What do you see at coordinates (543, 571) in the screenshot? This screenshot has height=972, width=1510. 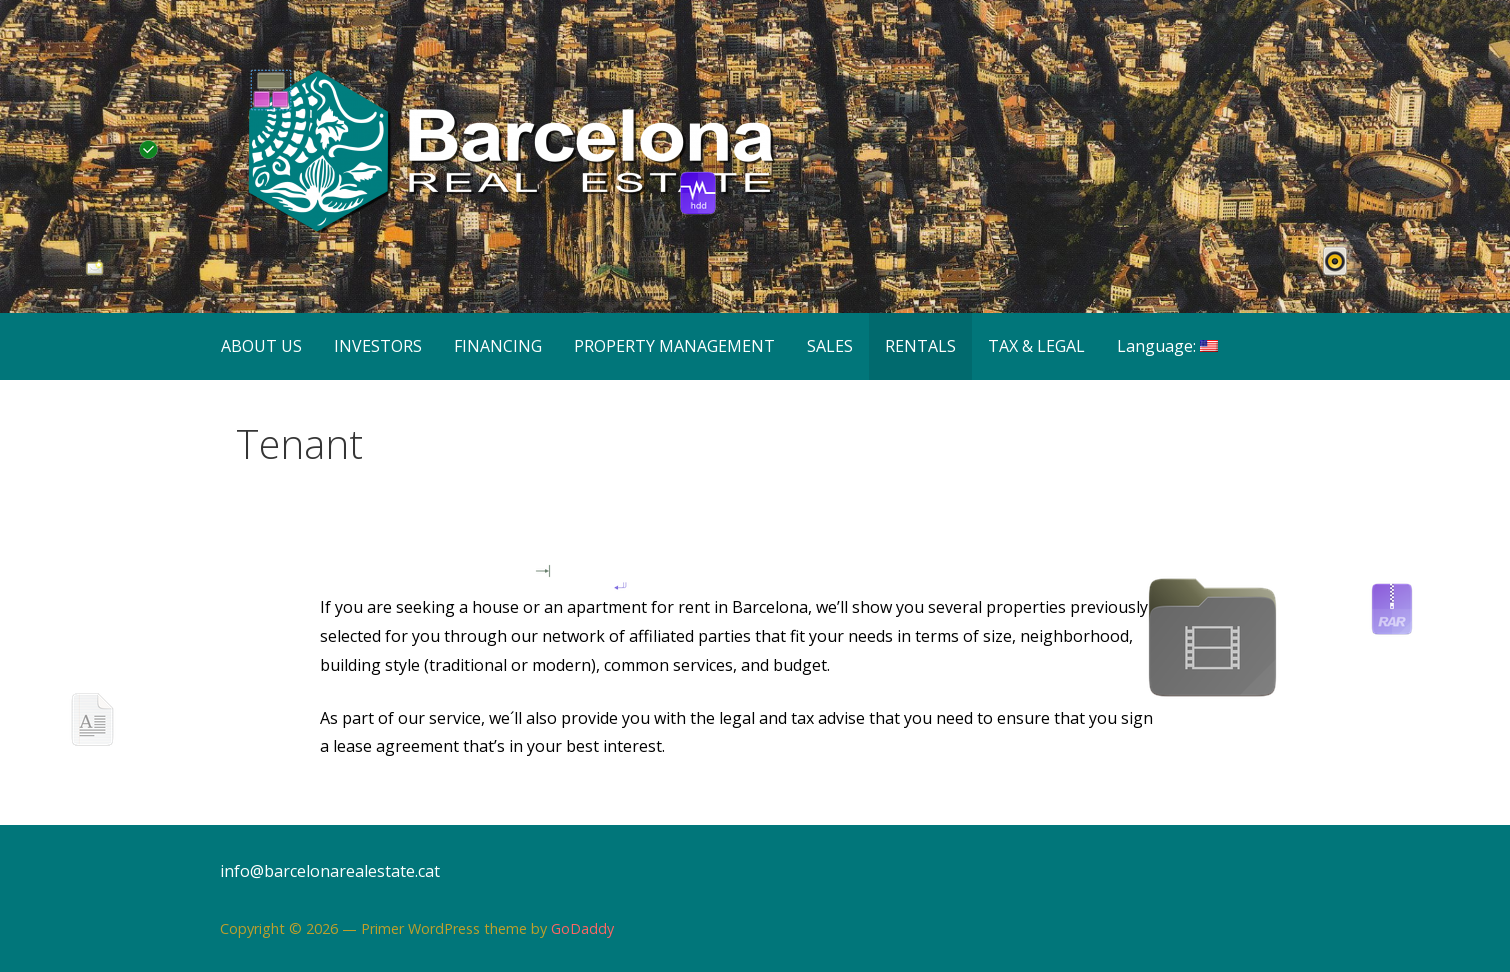 I see `jump to the last item in a list` at bounding box center [543, 571].